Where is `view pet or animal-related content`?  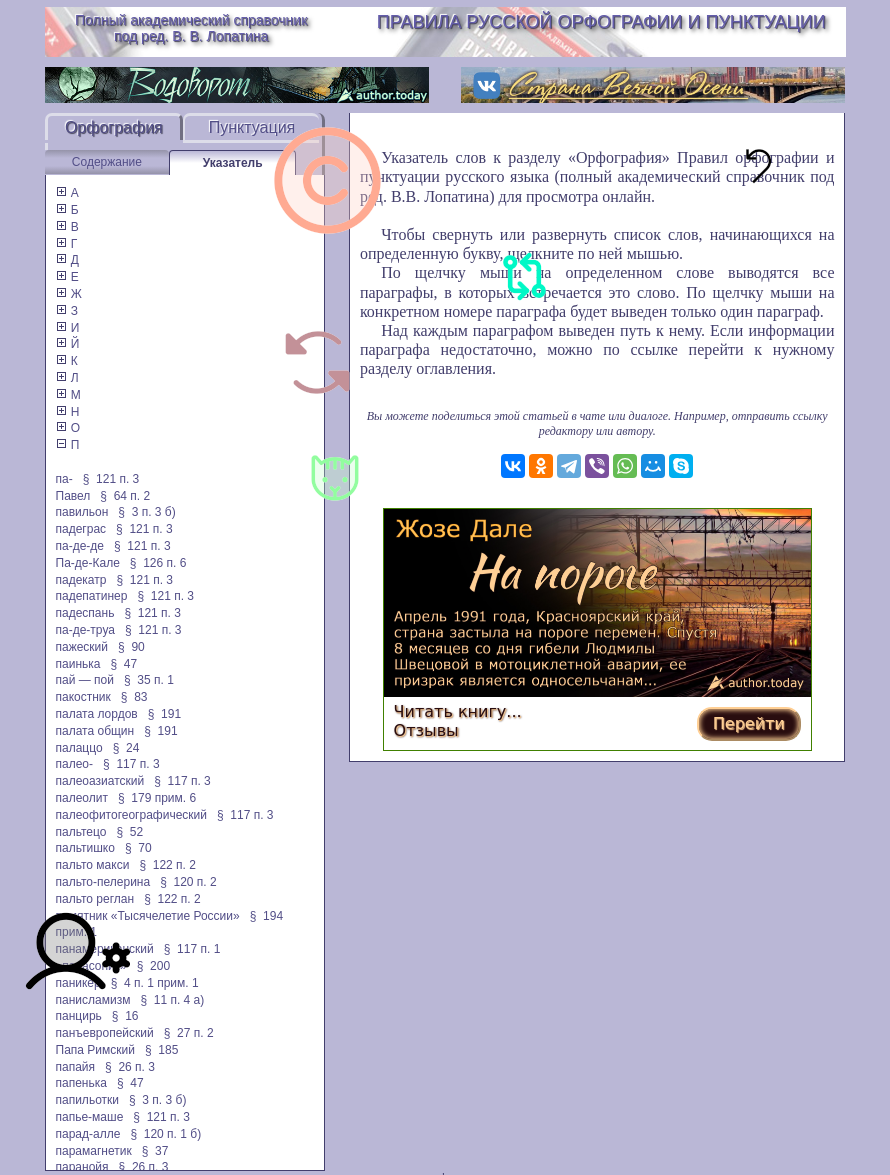
view pet or animal-related content is located at coordinates (335, 477).